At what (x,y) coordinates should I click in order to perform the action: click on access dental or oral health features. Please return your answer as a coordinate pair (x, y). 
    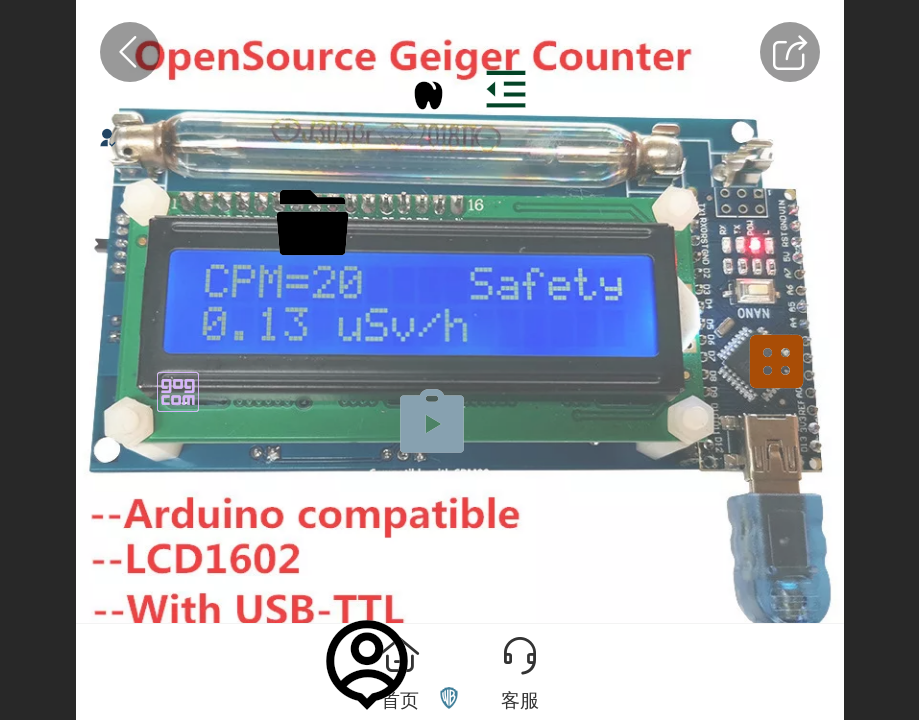
    Looking at the image, I should click on (428, 95).